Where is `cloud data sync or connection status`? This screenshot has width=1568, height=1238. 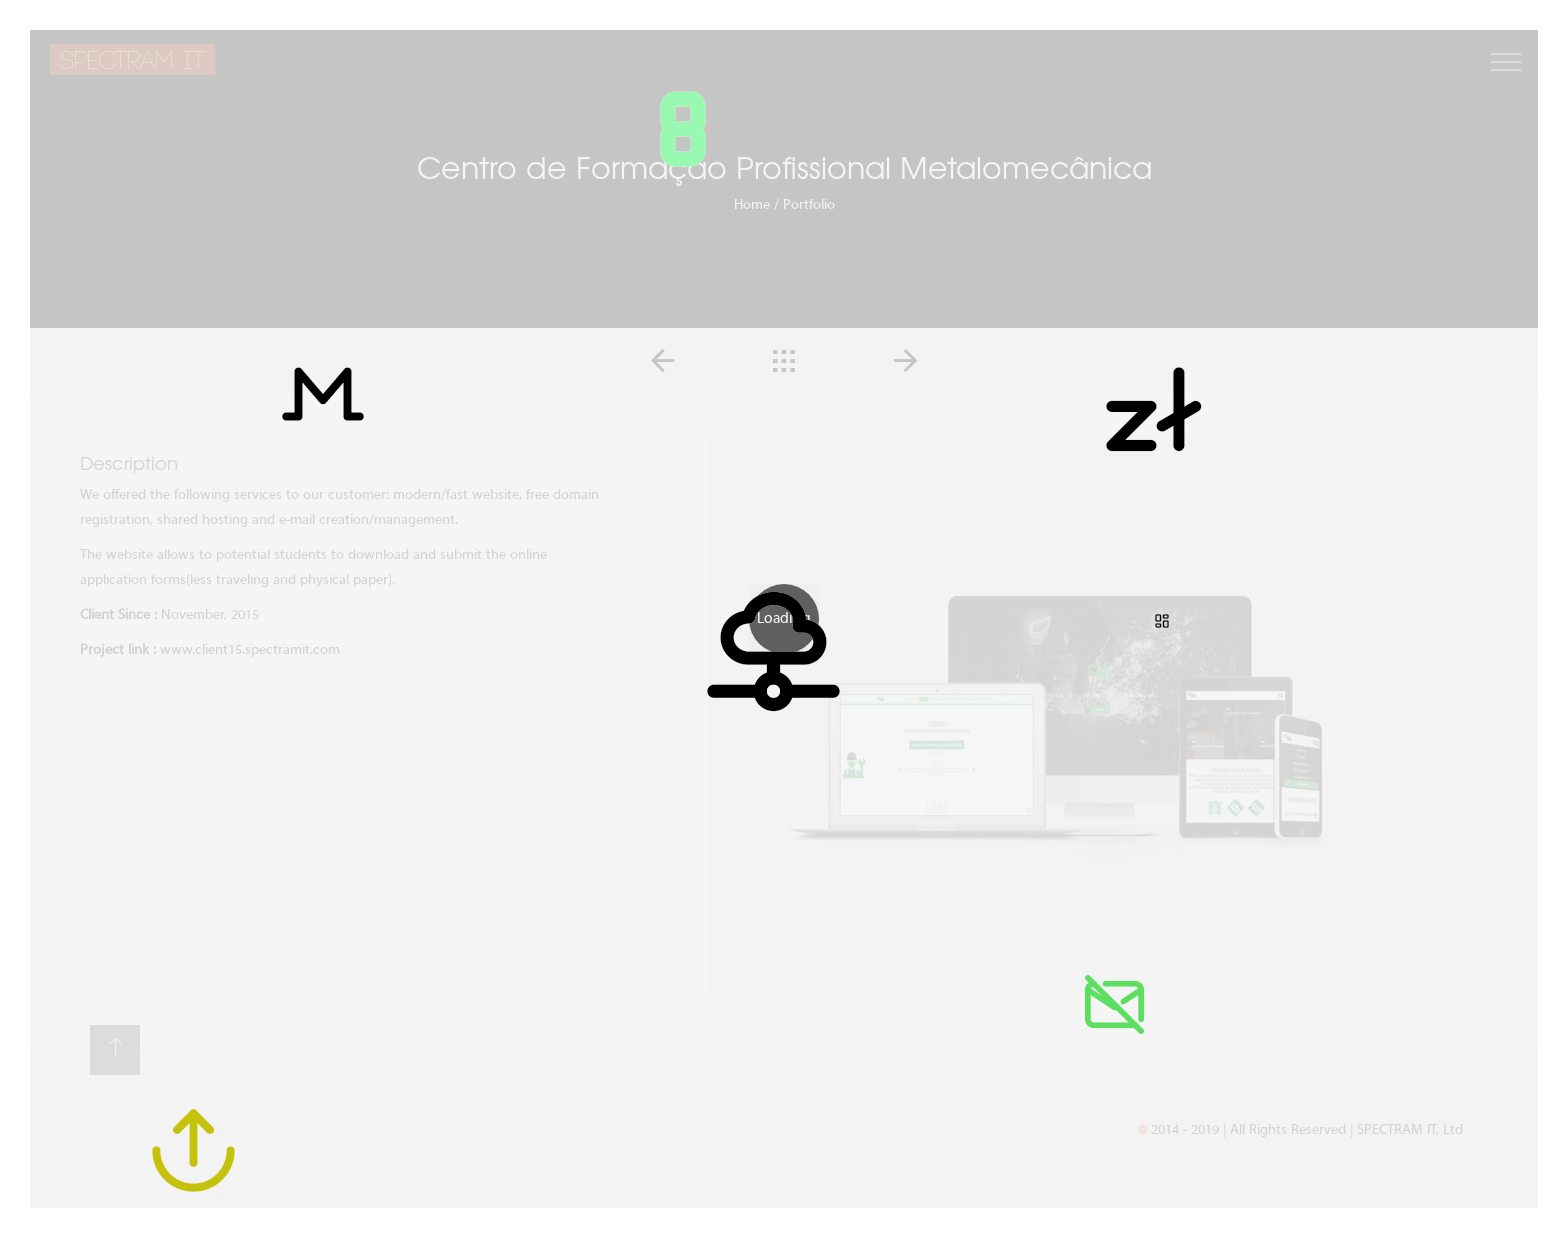 cloud data sync or connection status is located at coordinates (773, 651).